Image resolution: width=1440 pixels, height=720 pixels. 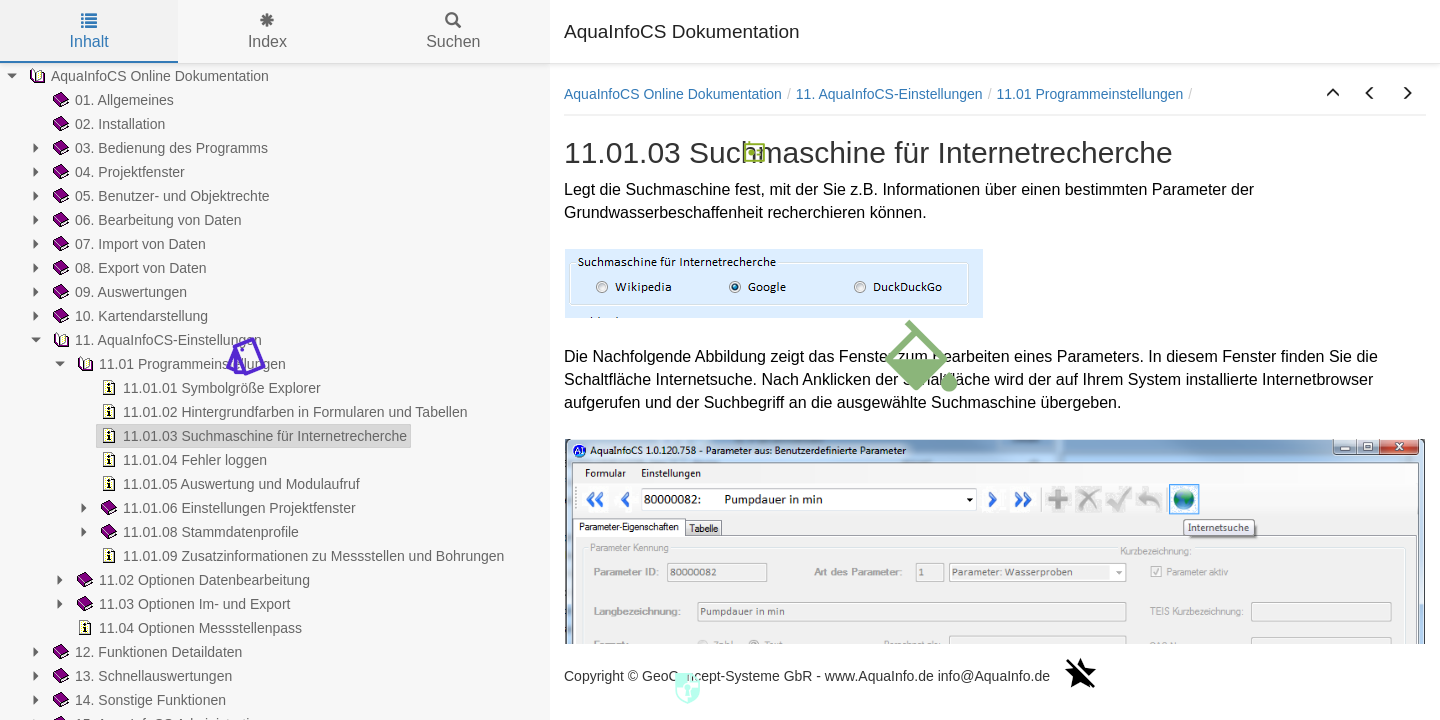 I want to click on access pantone color swatches, so click(x=245, y=356).